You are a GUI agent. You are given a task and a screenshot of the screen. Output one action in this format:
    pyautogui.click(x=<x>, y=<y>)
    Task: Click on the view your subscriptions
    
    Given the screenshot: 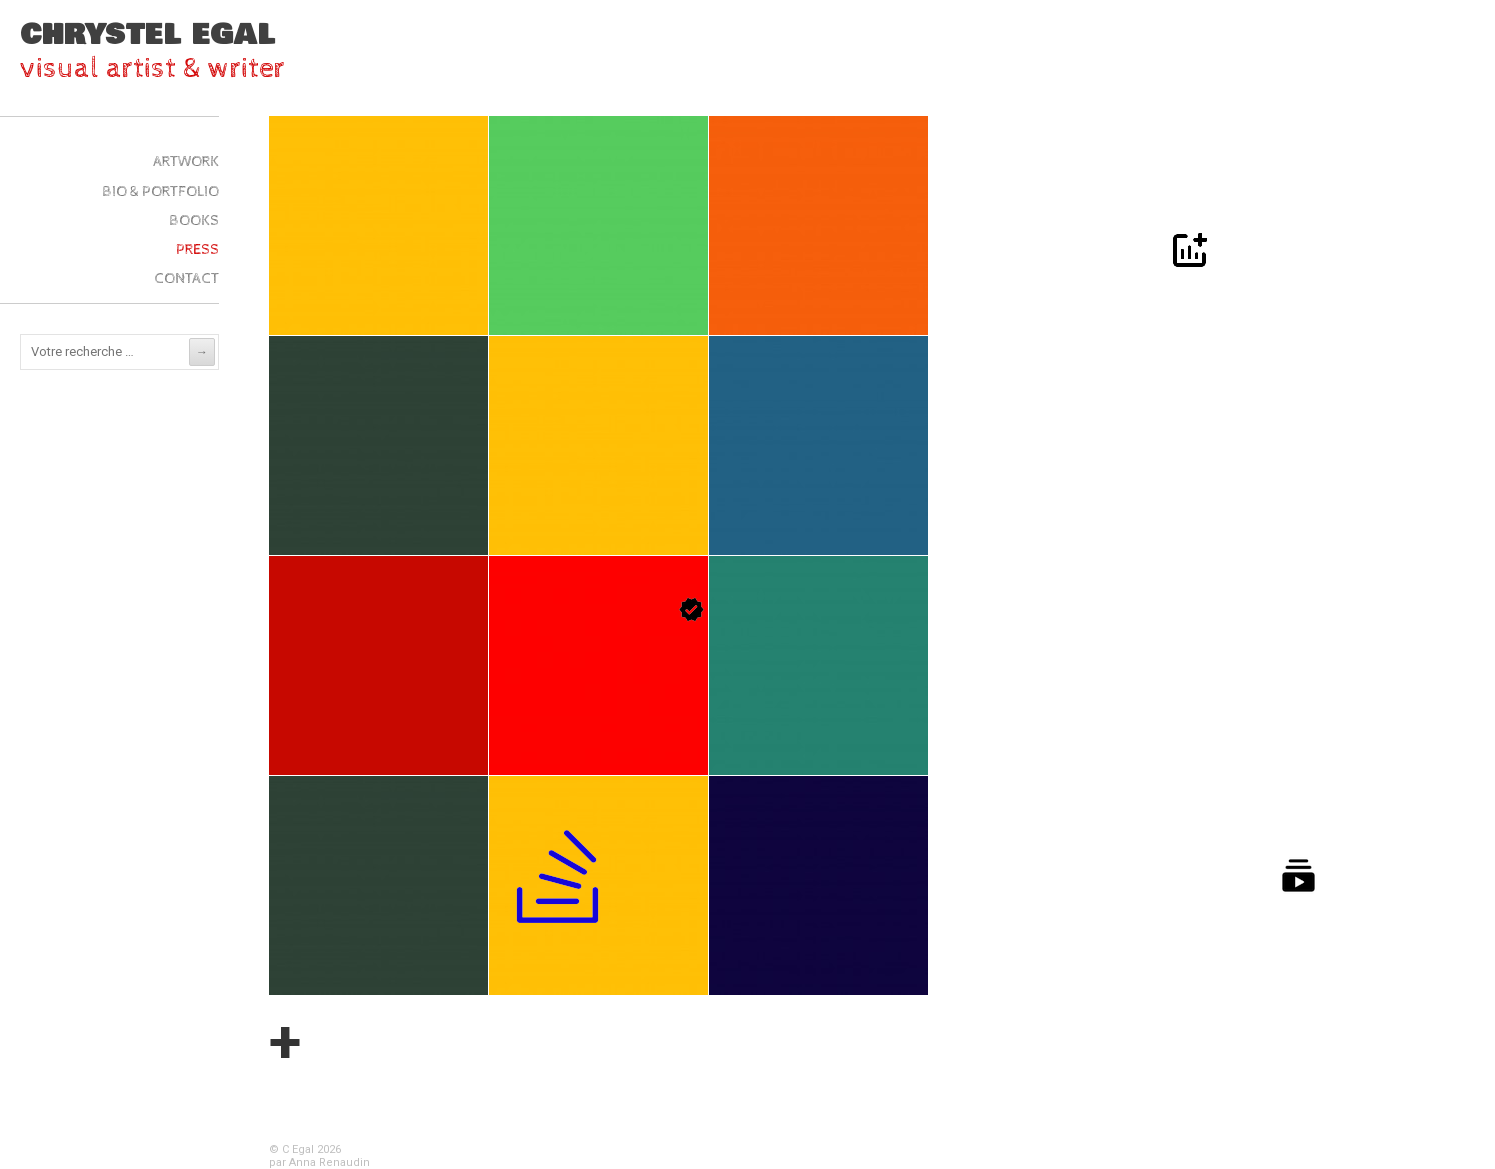 What is the action you would take?
    pyautogui.click(x=1298, y=875)
    